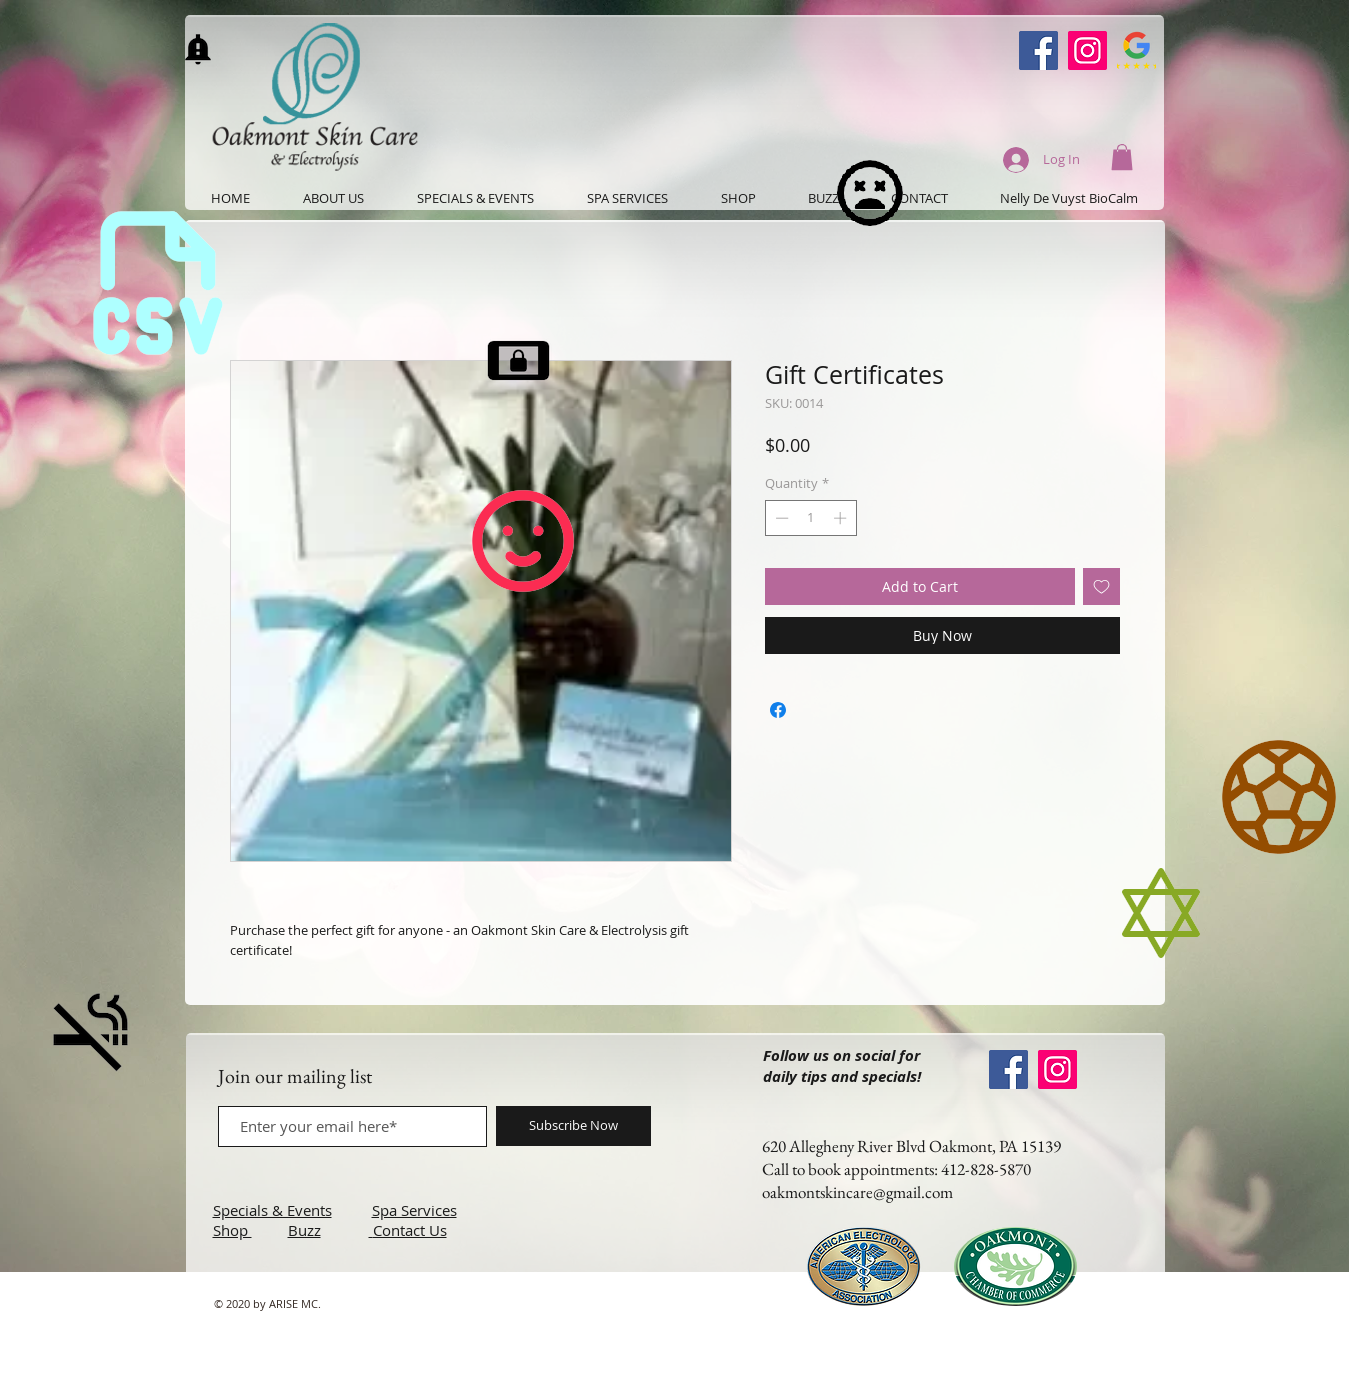 The image size is (1349, 1385). I want to click on add a reaction or emoji, so click(523, 541).